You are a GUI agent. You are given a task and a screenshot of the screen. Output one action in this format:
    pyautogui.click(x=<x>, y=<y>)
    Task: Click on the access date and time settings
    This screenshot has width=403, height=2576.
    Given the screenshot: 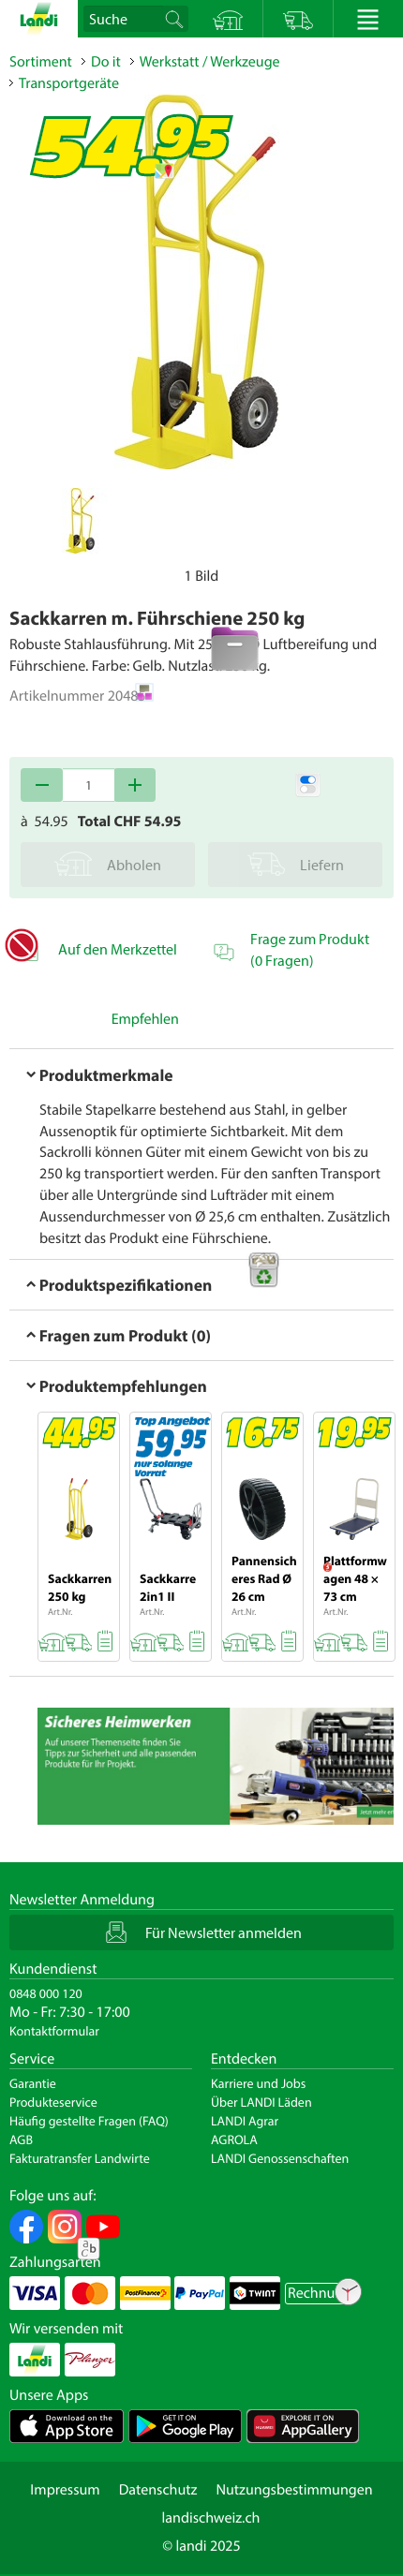 What is the action you would take?
    pyautogui.click(x=348, y=2291)
    